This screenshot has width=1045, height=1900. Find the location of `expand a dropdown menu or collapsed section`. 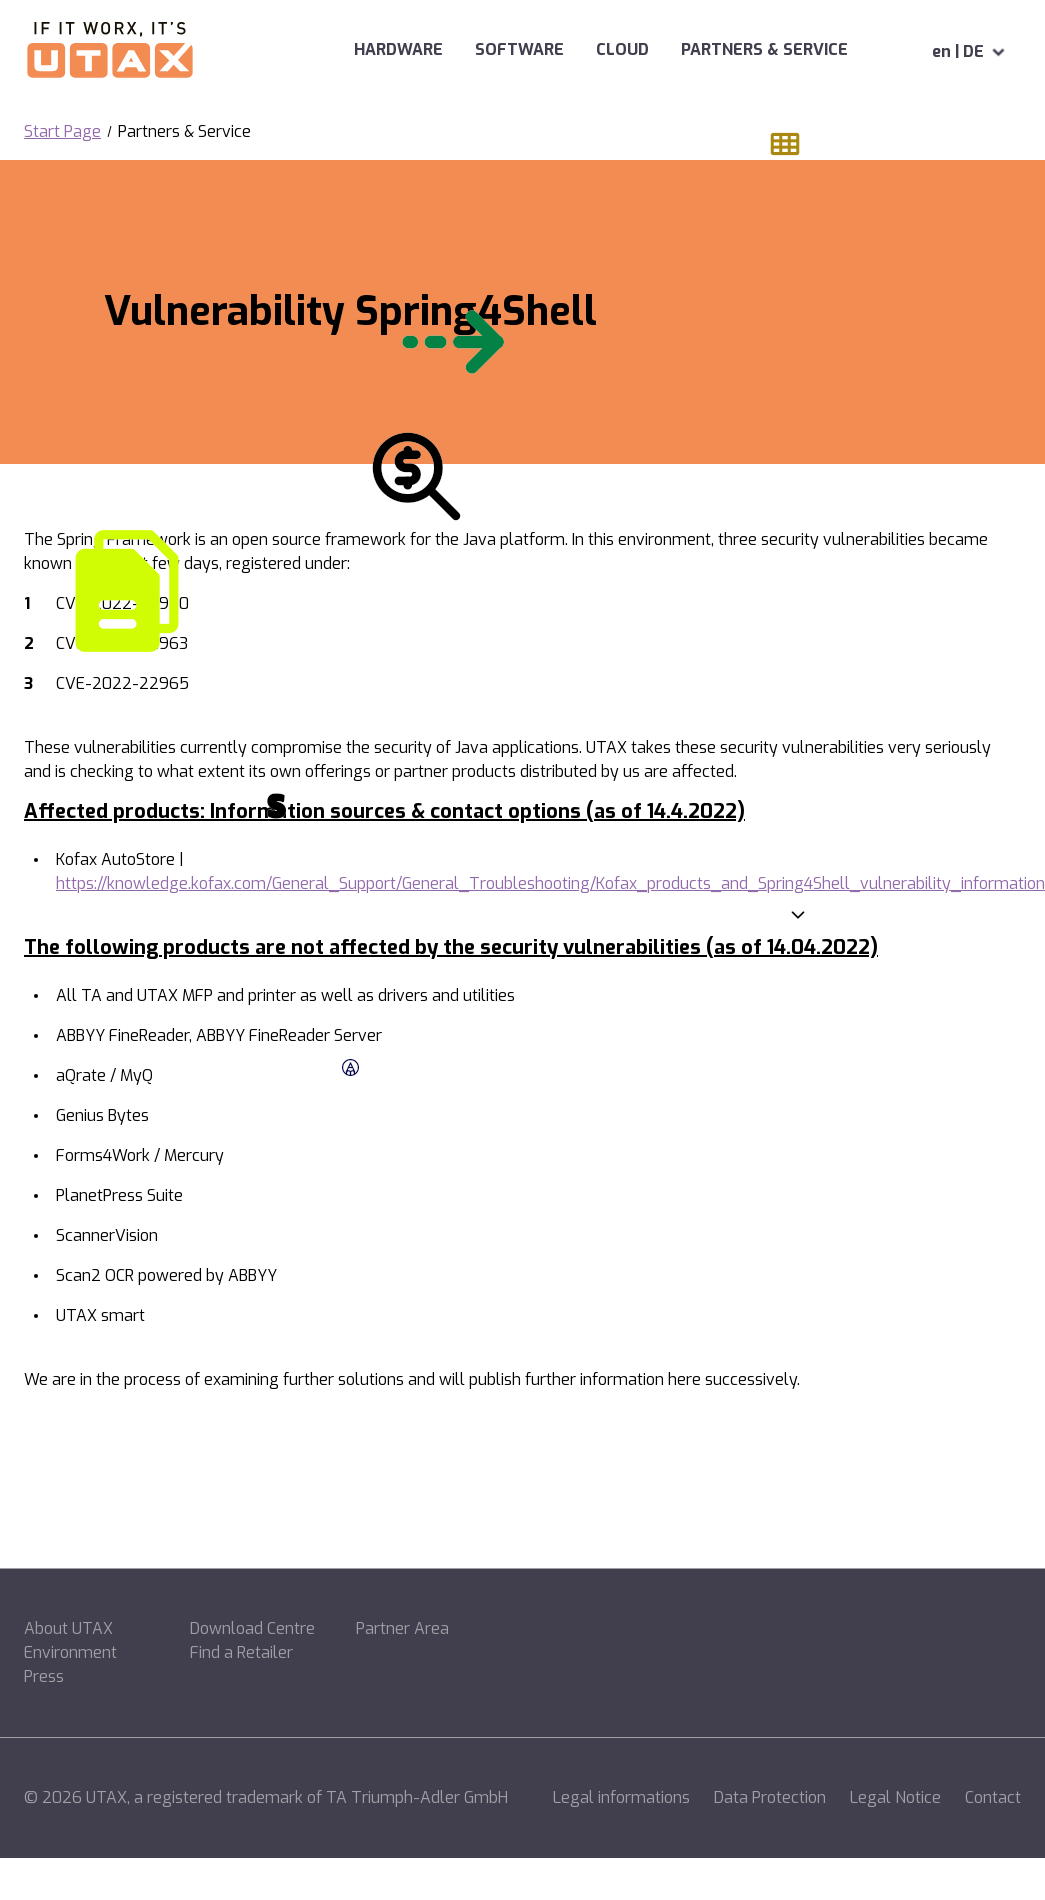

expand a dropdown menu or collapsed section is located at coordinates (798, 915).